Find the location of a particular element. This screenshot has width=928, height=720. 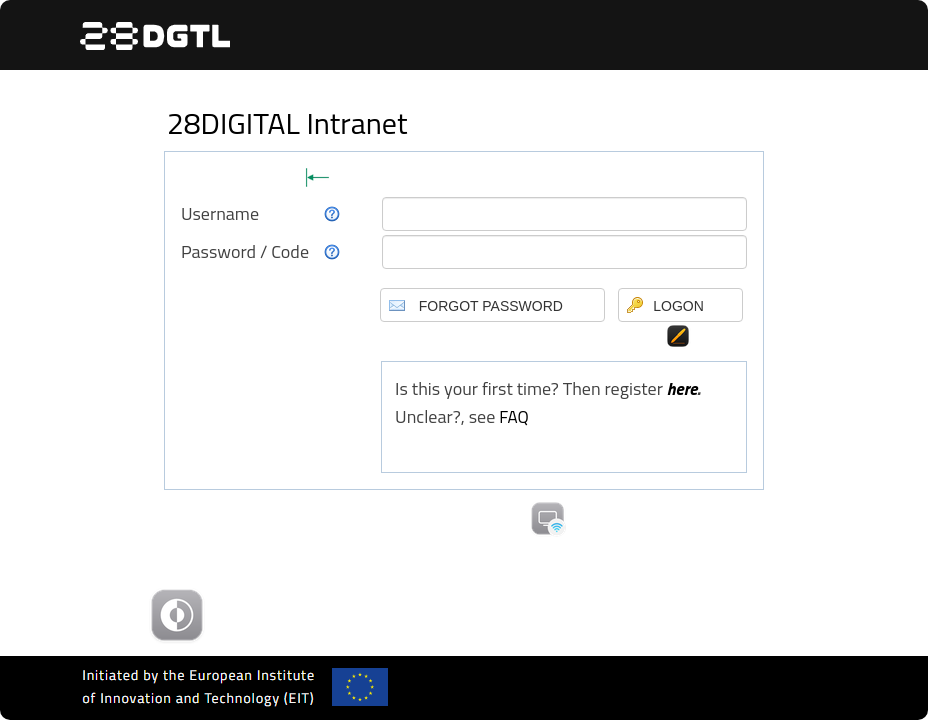

customize application appearance settings is located at coordinates (177, 616).